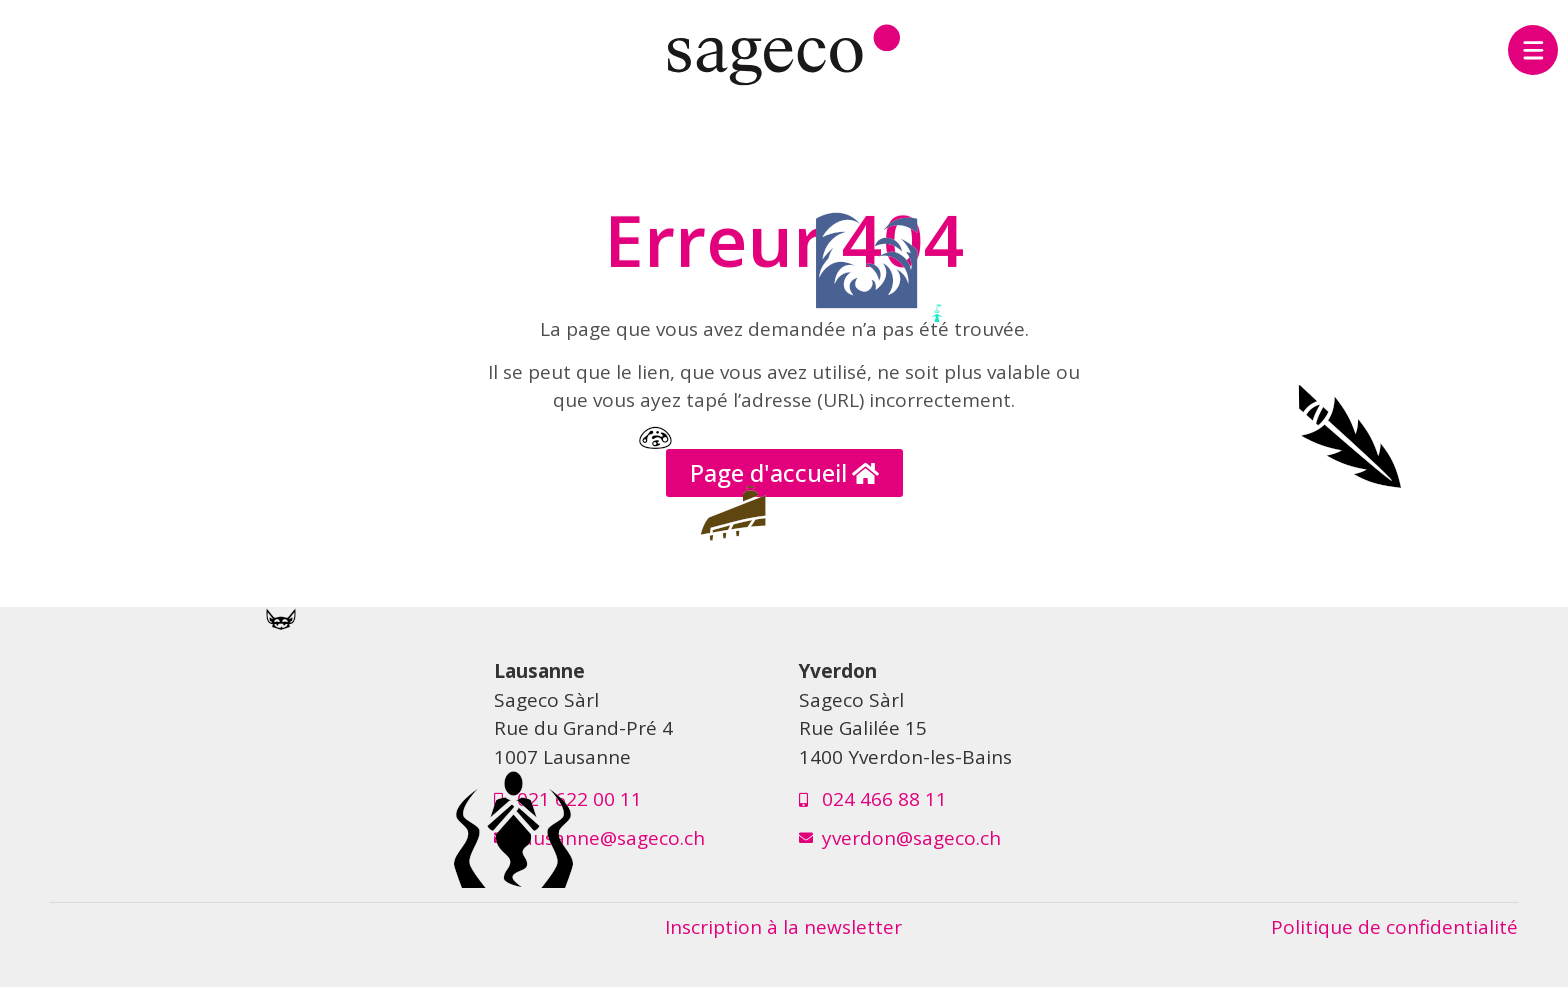 This screenshot has width=1568, height=987. I want to click on indicates acid or corrosive hazard in gameplay, so click(655, 437).